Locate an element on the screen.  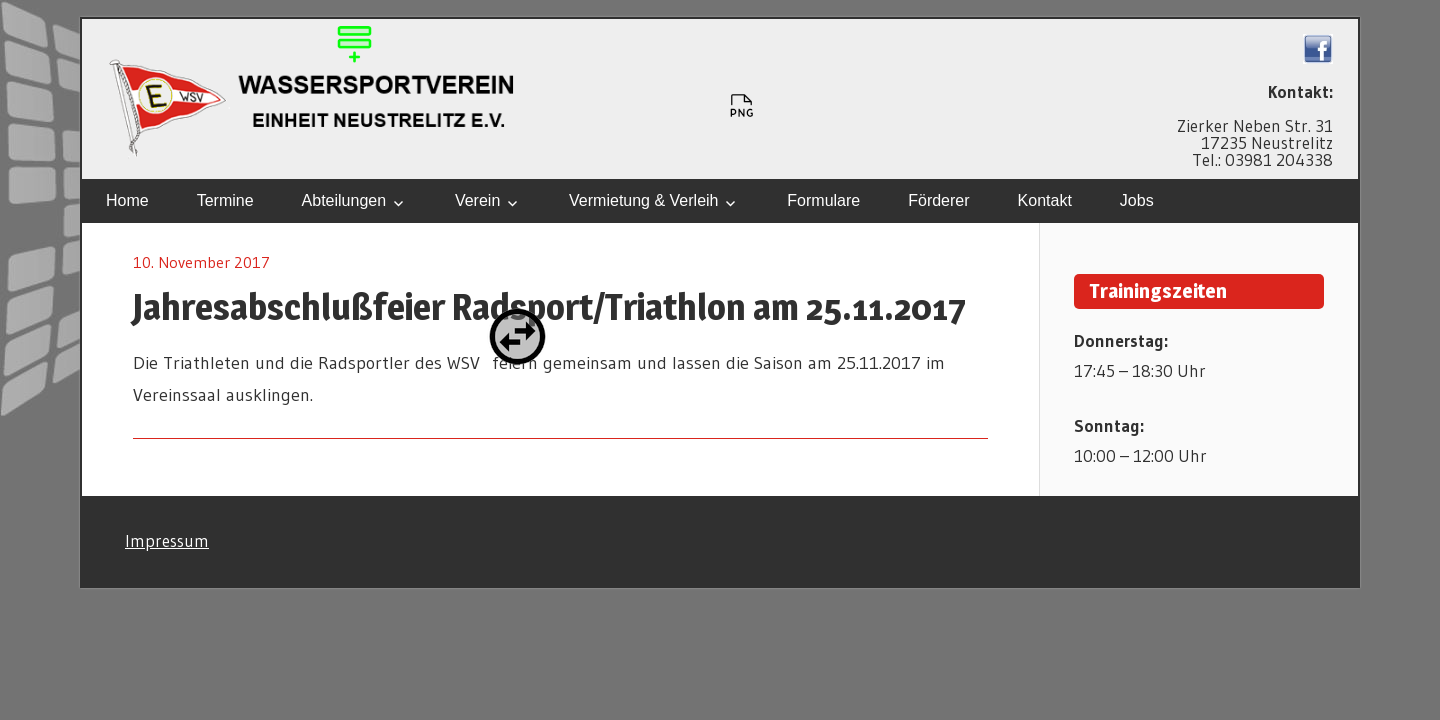
swap or exchange items horizontally is located at coordinates (517, 336).